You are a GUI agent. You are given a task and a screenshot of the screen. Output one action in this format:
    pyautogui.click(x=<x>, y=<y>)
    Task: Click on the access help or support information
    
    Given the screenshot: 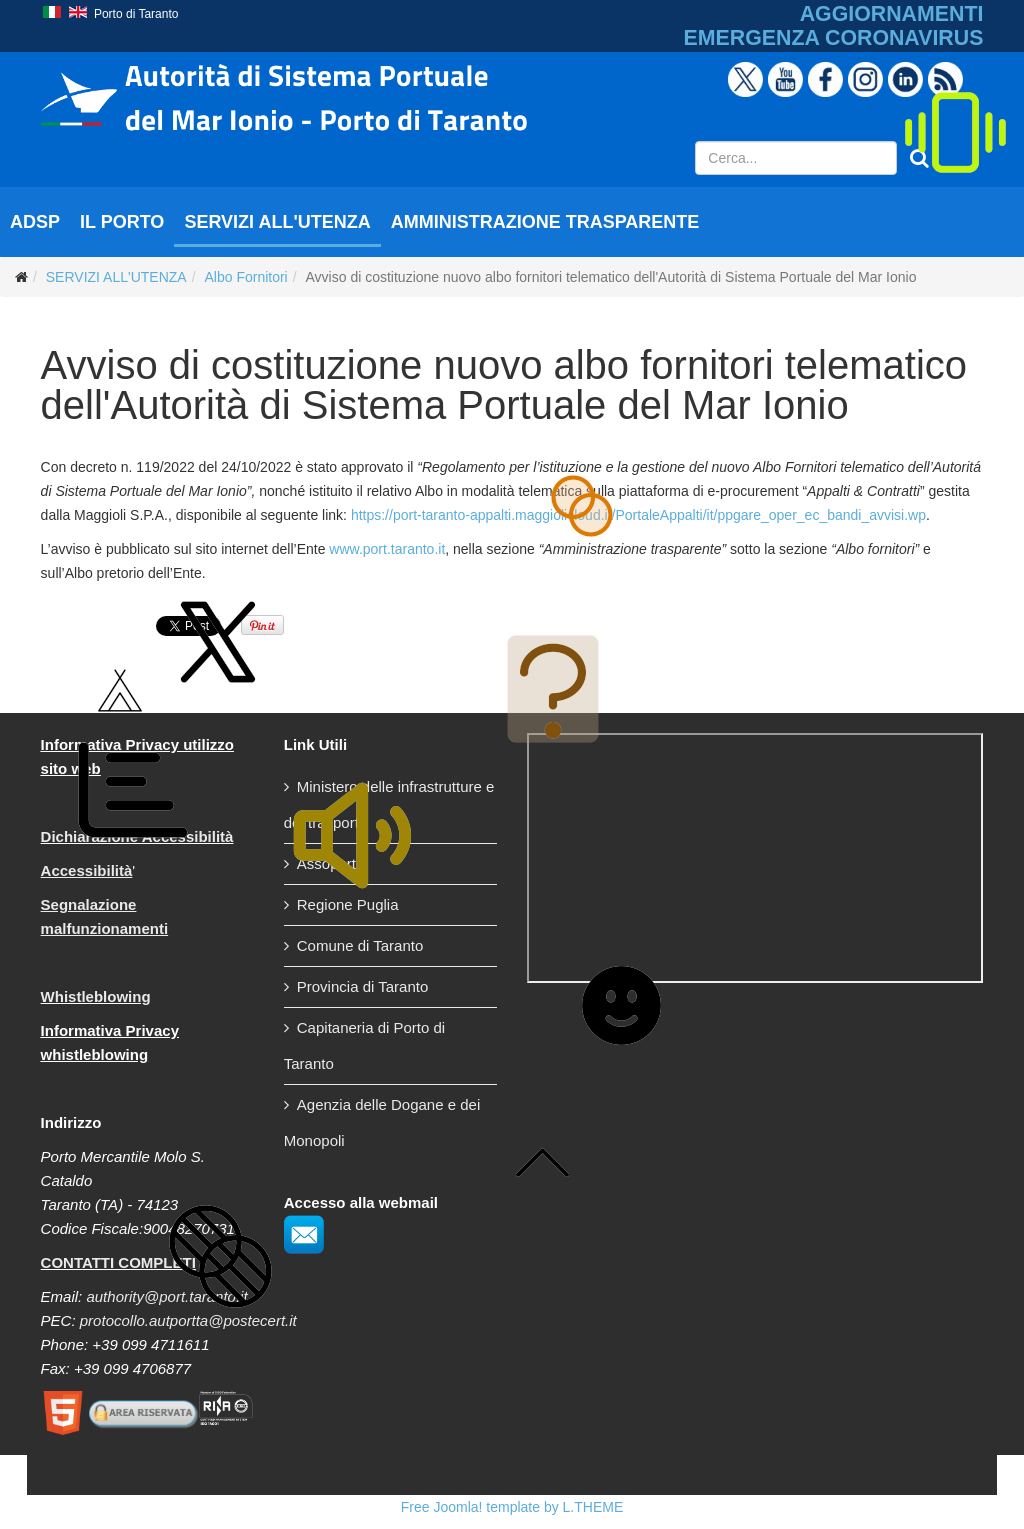 What is the action you would take?
    pyautogui.click(x=553, y=689)
    